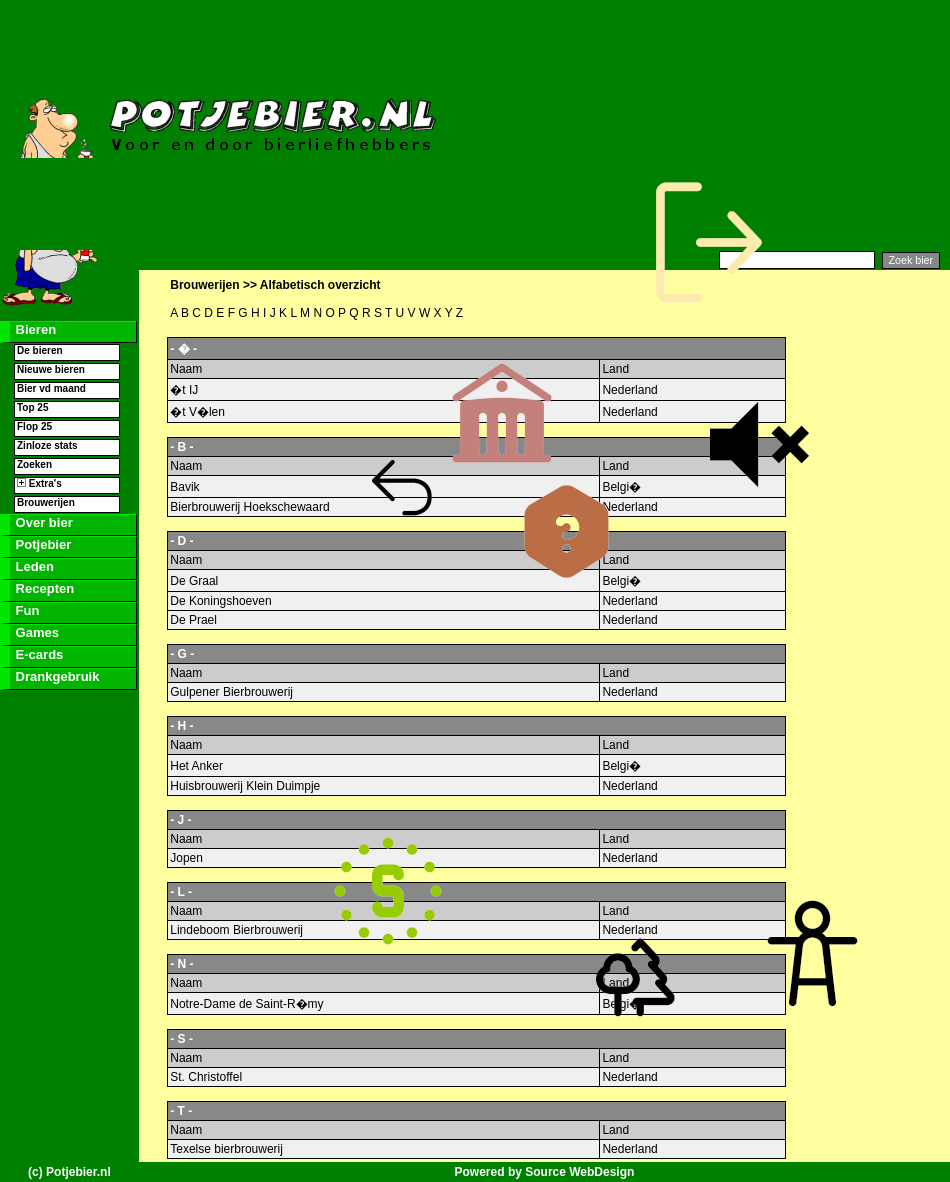 This screenshot has height=1182, width=950. Describe the element at coordinates (763, 444) in the screenshot. I see `mute audio or sound` at that location.